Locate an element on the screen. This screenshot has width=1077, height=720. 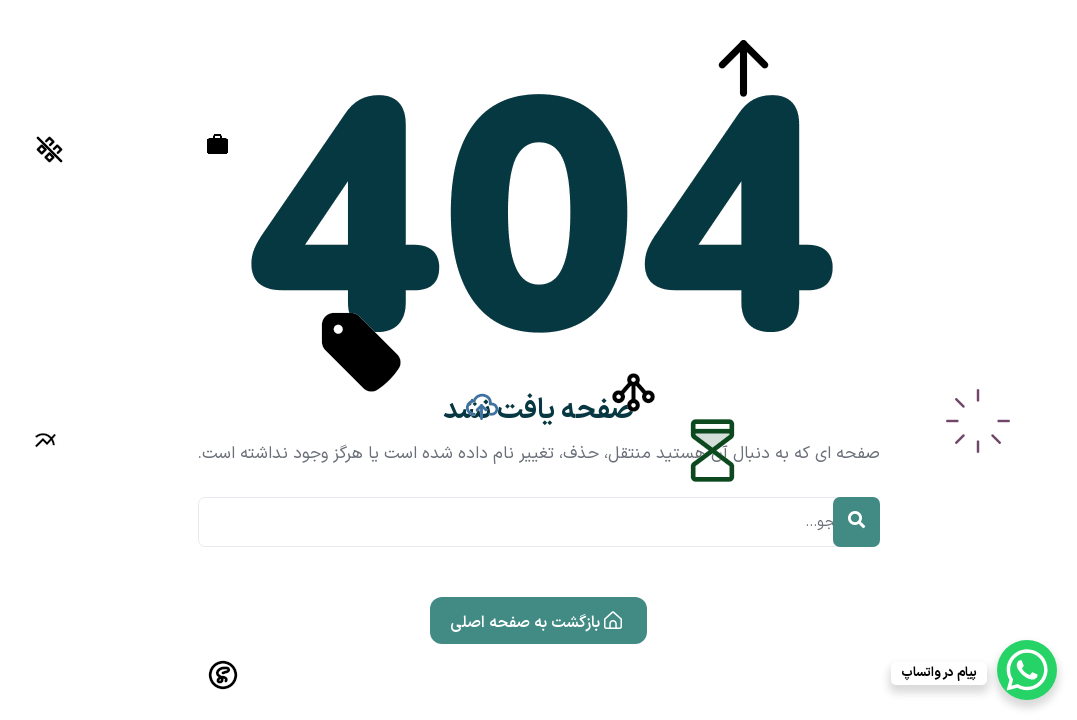
view hierarchical data structure is located at coordinates (633, 392).